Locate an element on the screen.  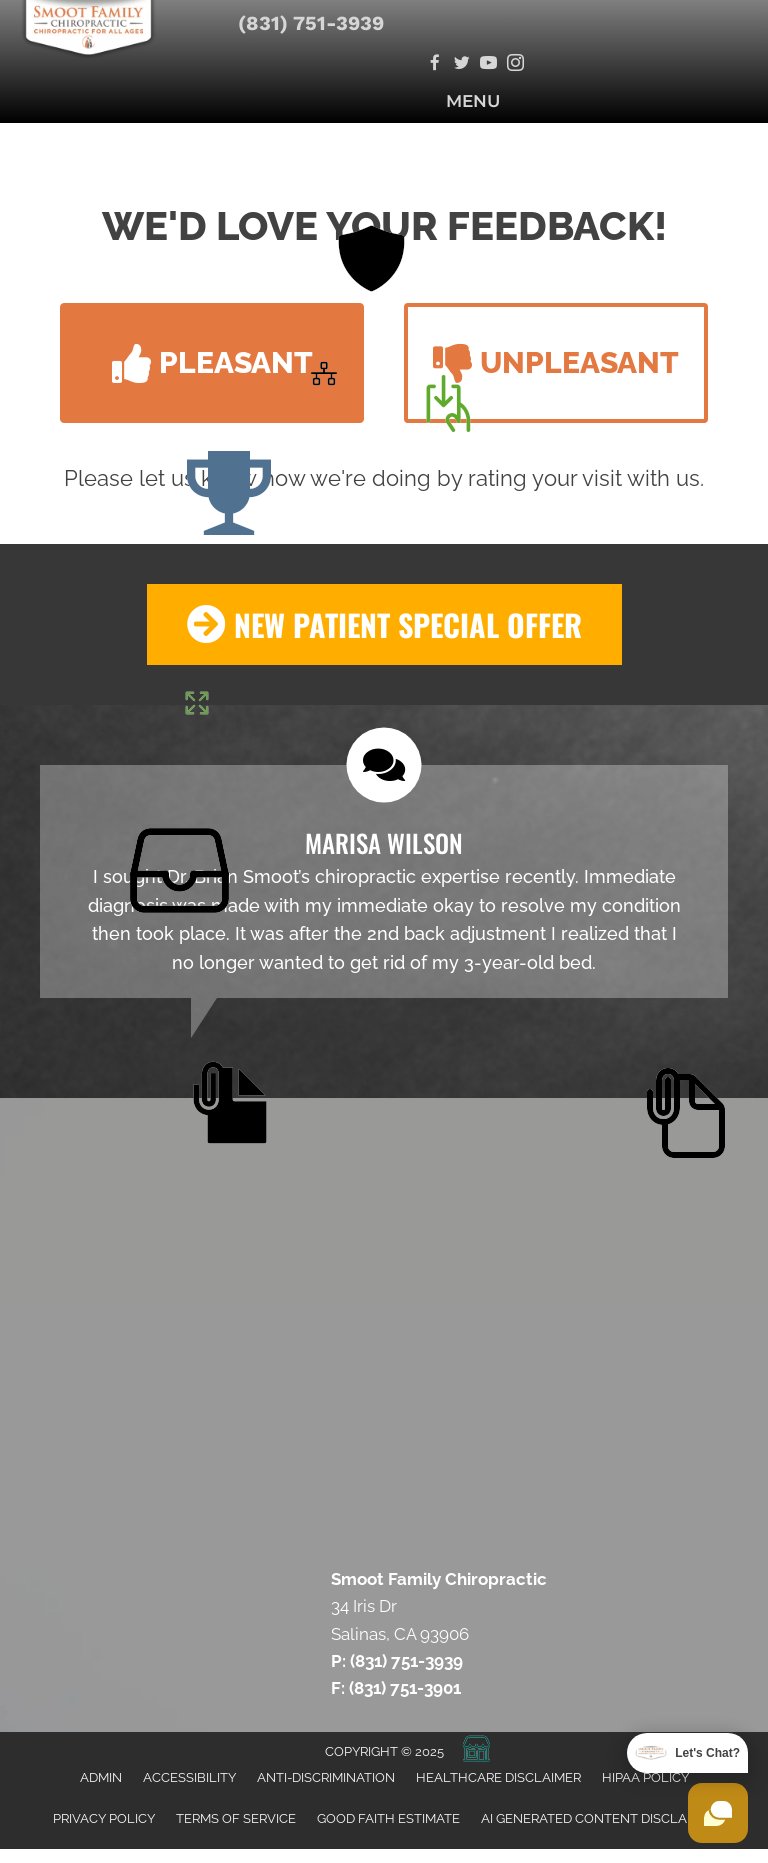
withdraw funds or cash out is located at coordinates (445, 403).